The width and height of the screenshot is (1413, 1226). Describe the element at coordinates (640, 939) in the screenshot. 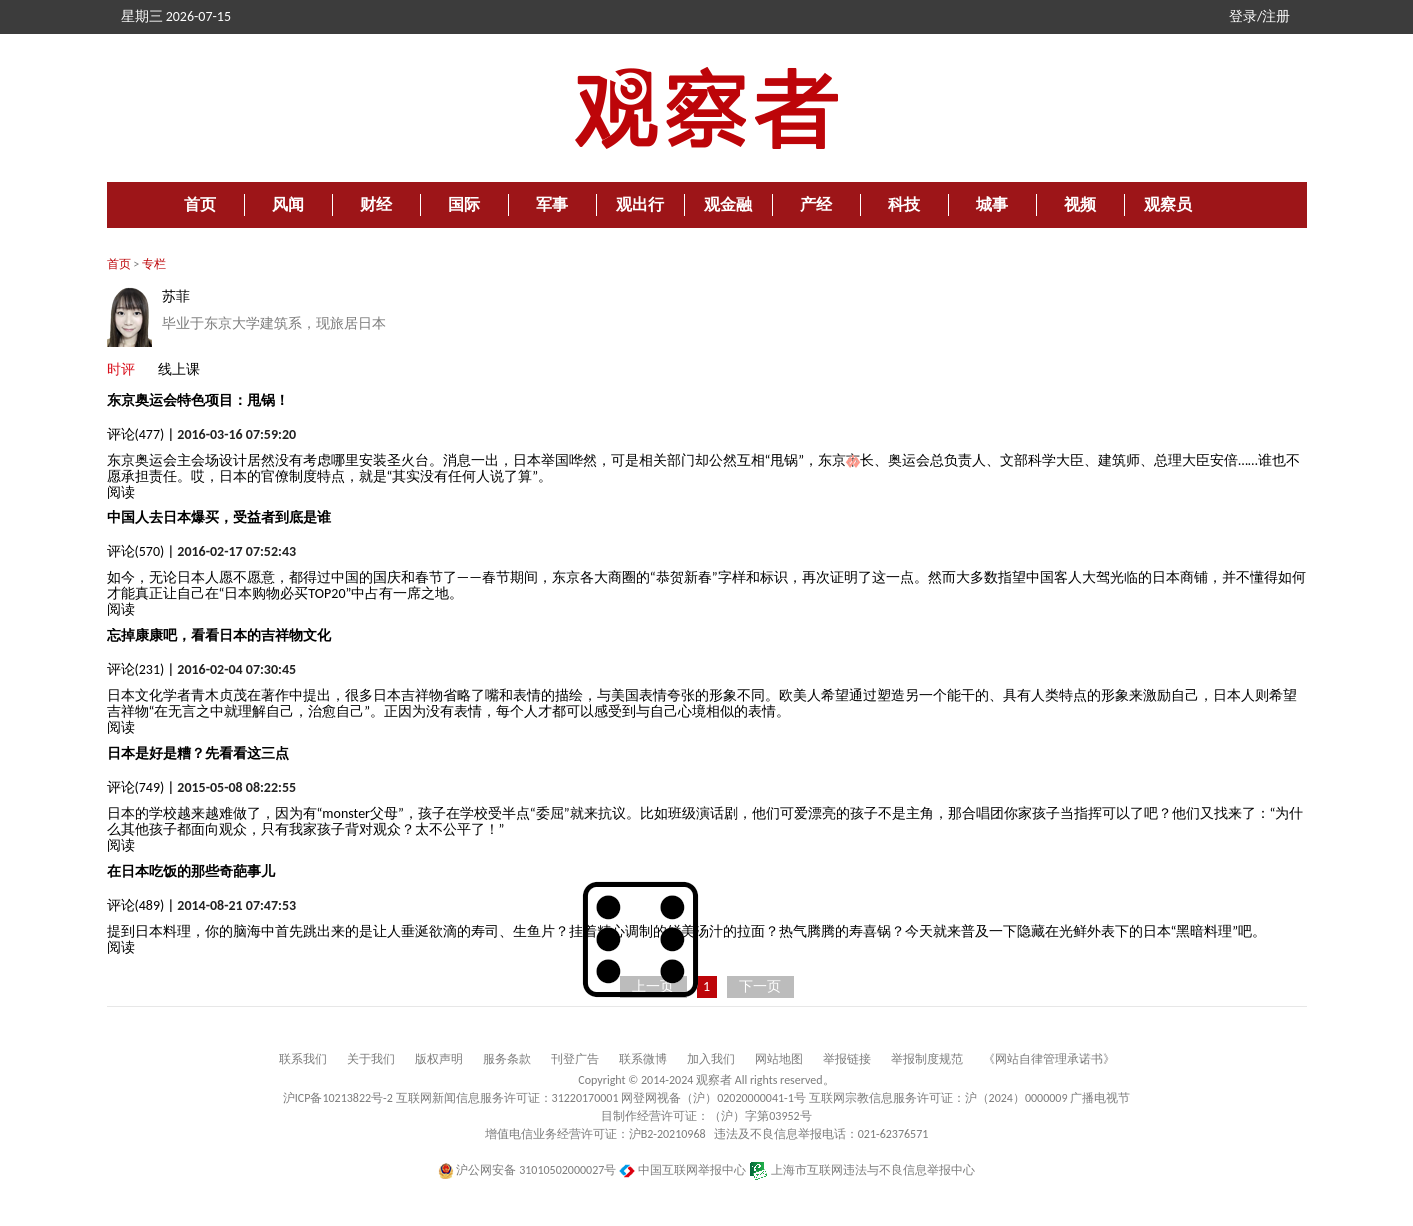

I see `indicates a dice roll result of six` at that location.